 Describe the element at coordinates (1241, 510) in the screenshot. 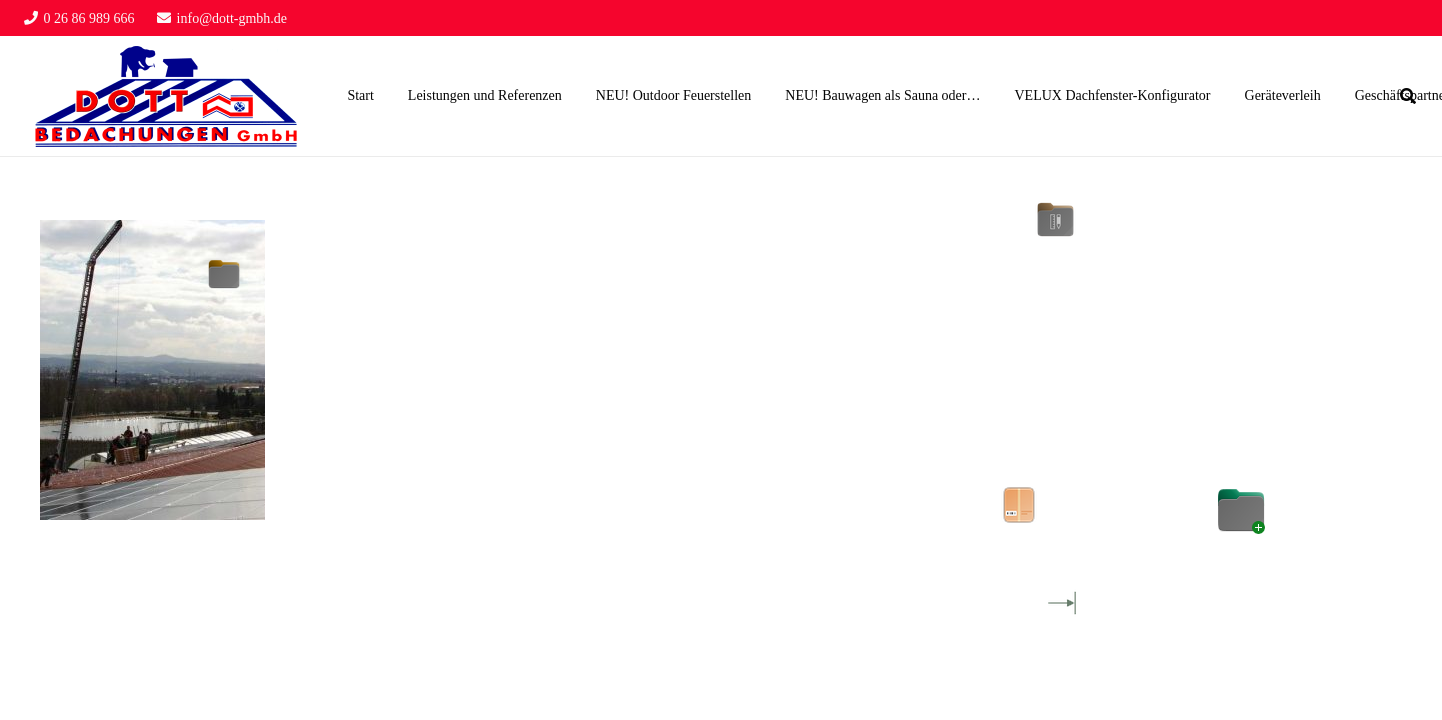

I see `create a new folder` at that location.